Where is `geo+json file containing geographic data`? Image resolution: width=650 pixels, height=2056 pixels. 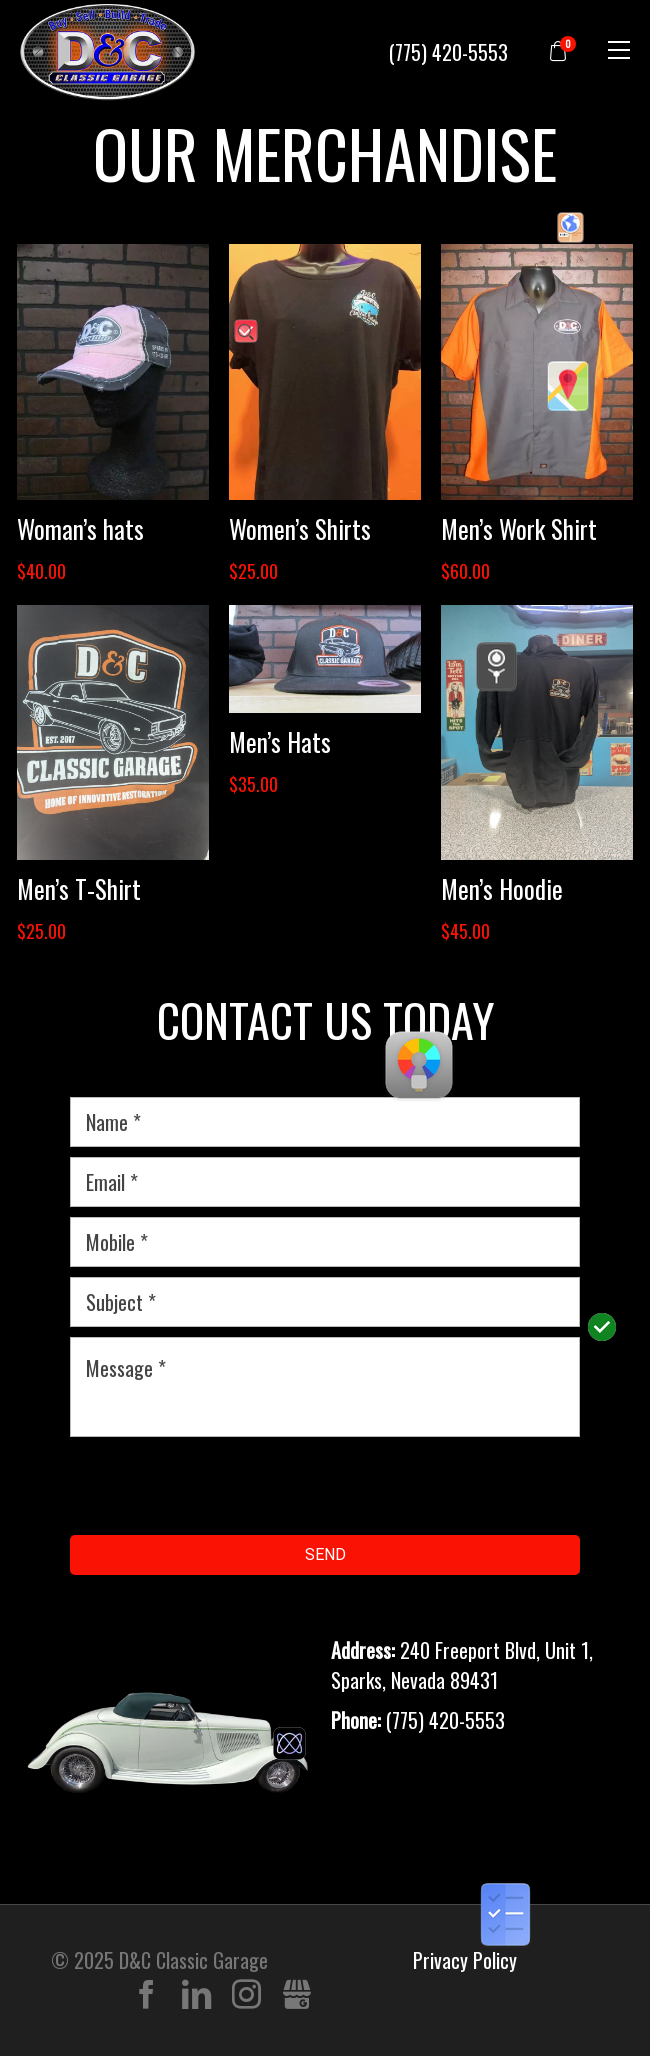 geo+json file containing geographic data is located at coordinates (568, 386).